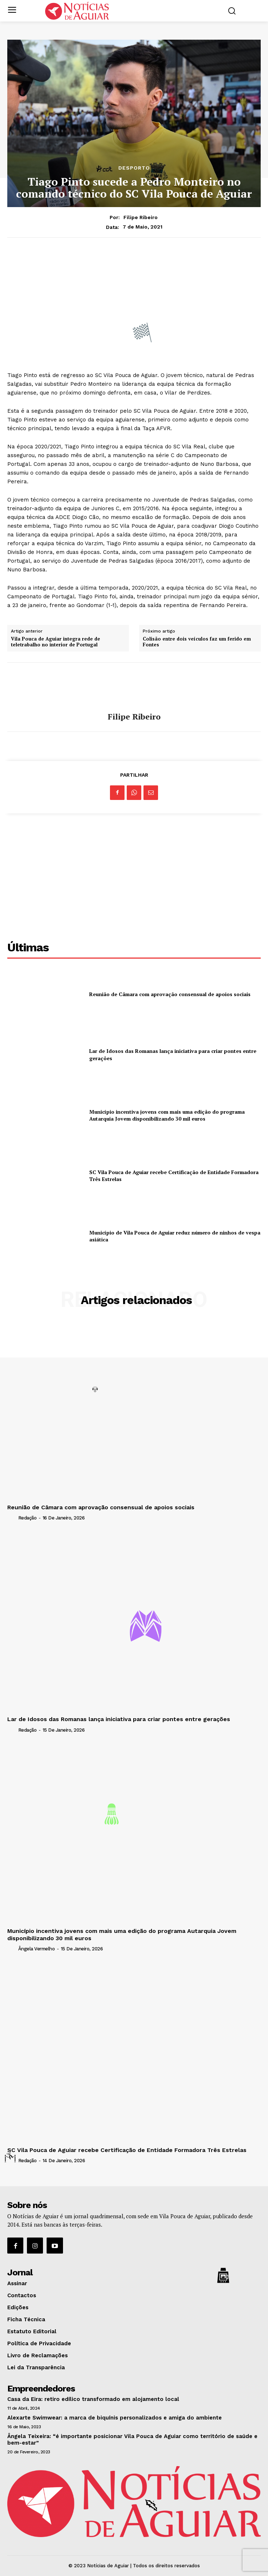  I want to click on indicates race finish or completion, so click(142, 332).